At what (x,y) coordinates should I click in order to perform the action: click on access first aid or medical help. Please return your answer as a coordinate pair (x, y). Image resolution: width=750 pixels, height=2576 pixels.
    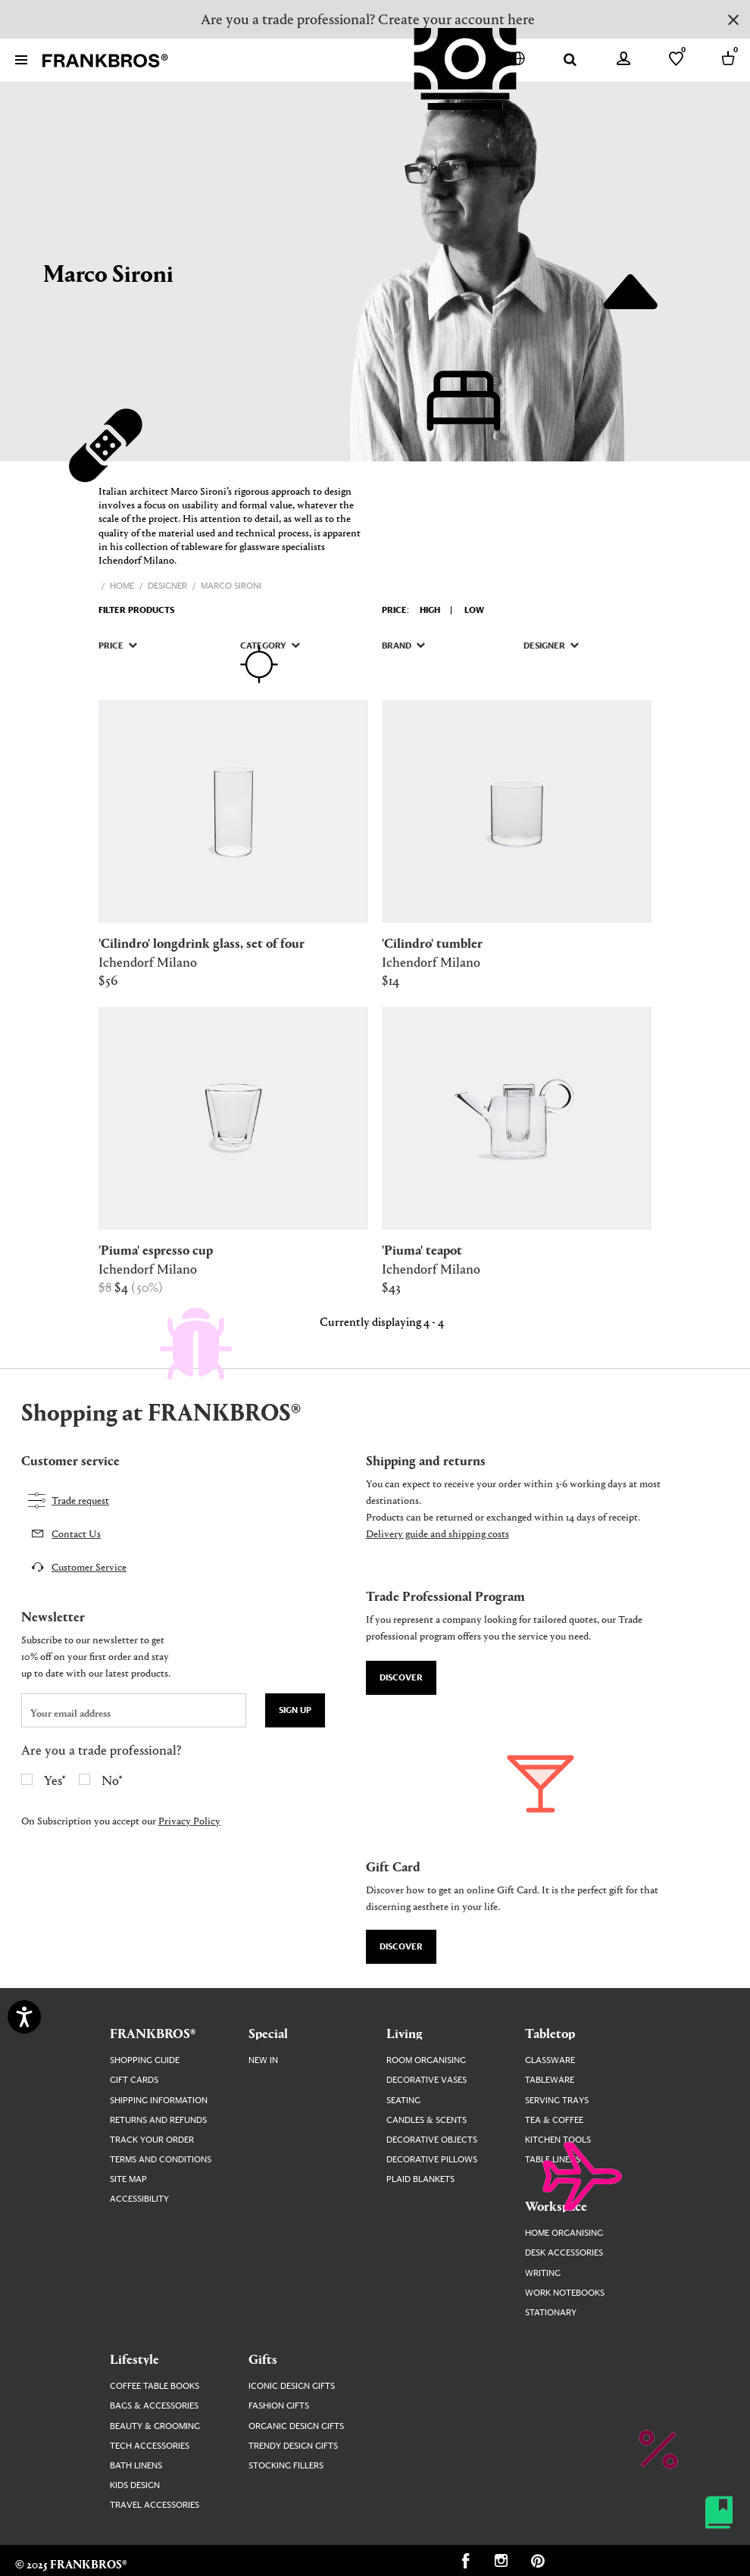
    Looking at the image, I should click on (105, 445).